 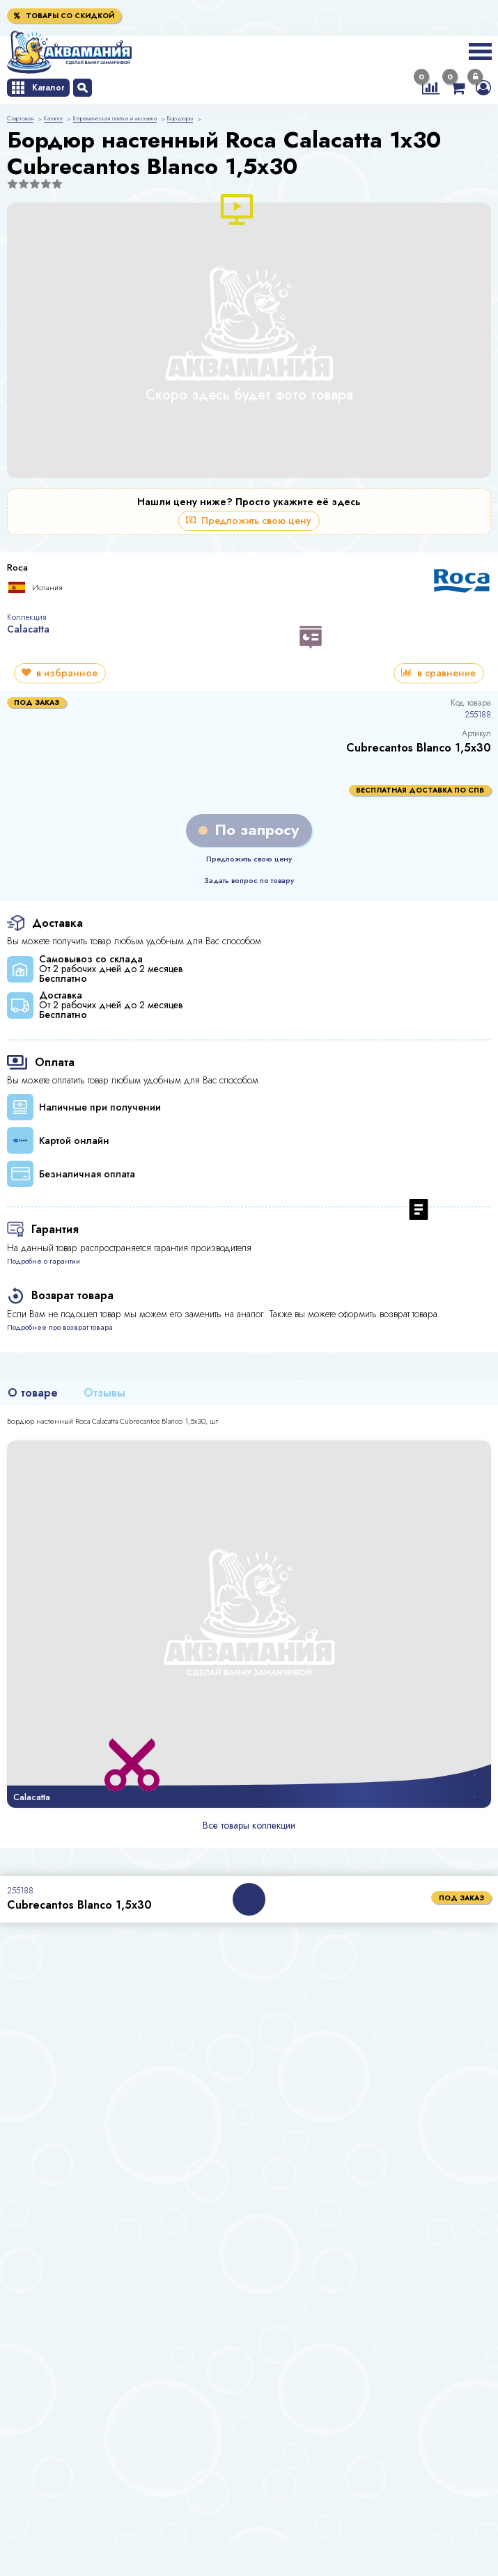 I want to click on start a slideshow presentation, so click(x=237, y=209).